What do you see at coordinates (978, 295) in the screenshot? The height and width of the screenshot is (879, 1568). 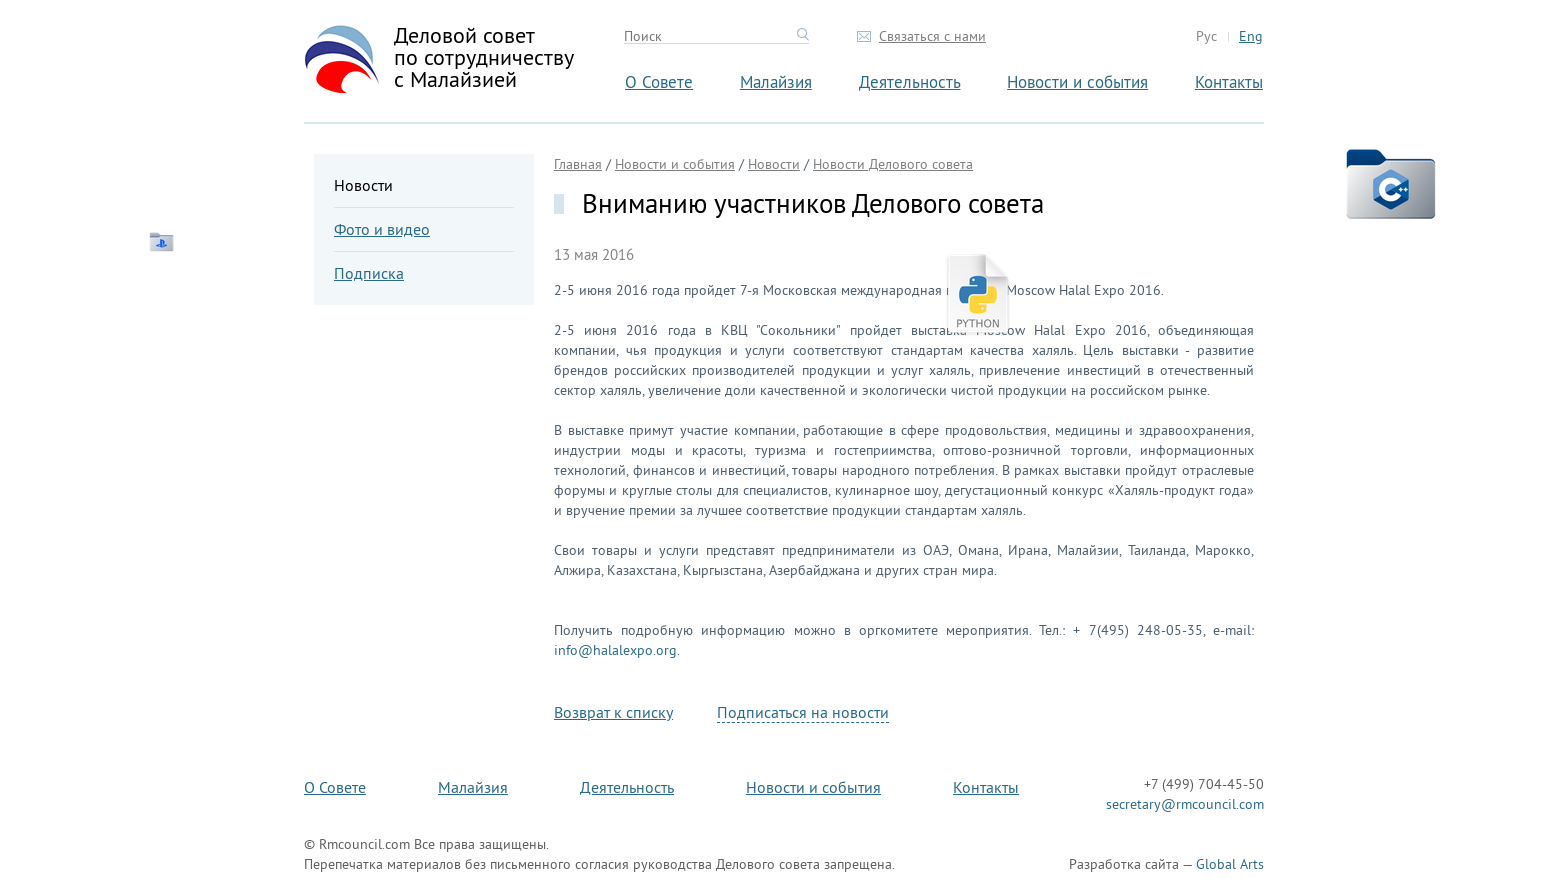 I see `a python source code file` at bounding box center [978, 295].